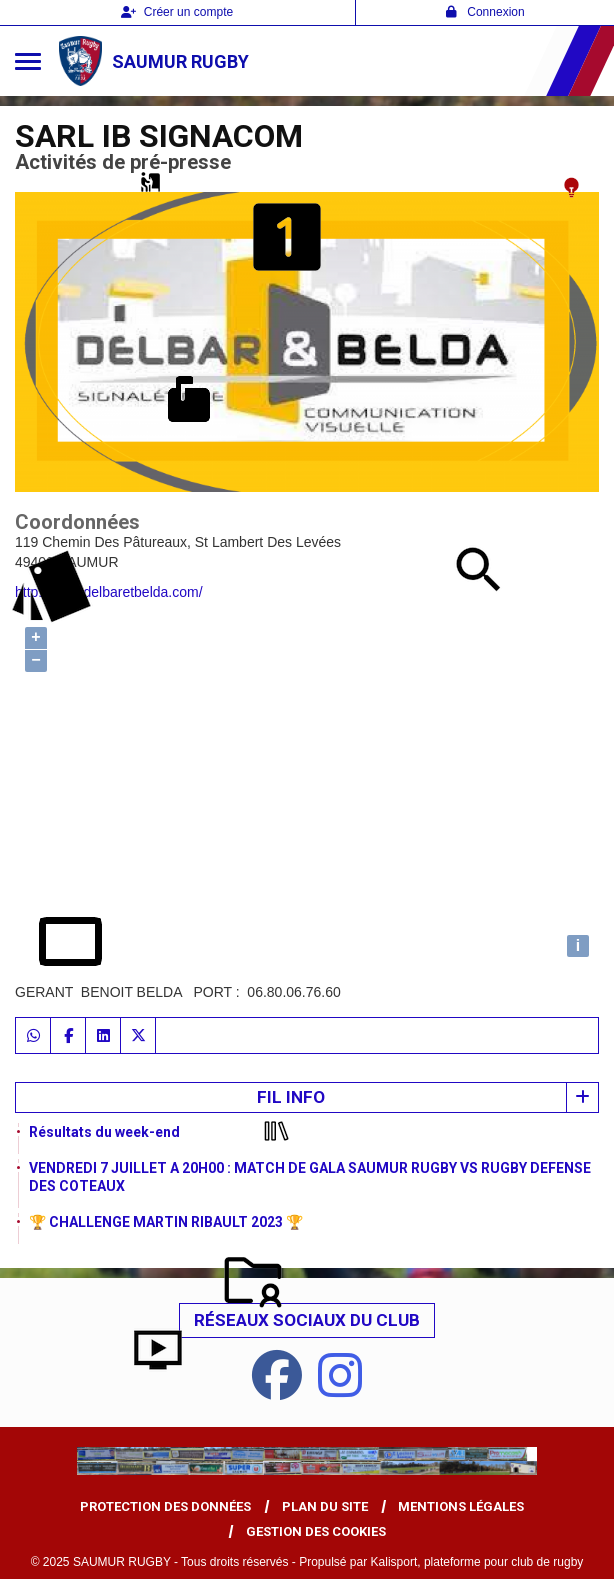 This screenshot has width=614, height=1579. What do you see at coordinates (479, 570) in the screenshot?
I see `search for content or items` at bounding box center [479, 570].